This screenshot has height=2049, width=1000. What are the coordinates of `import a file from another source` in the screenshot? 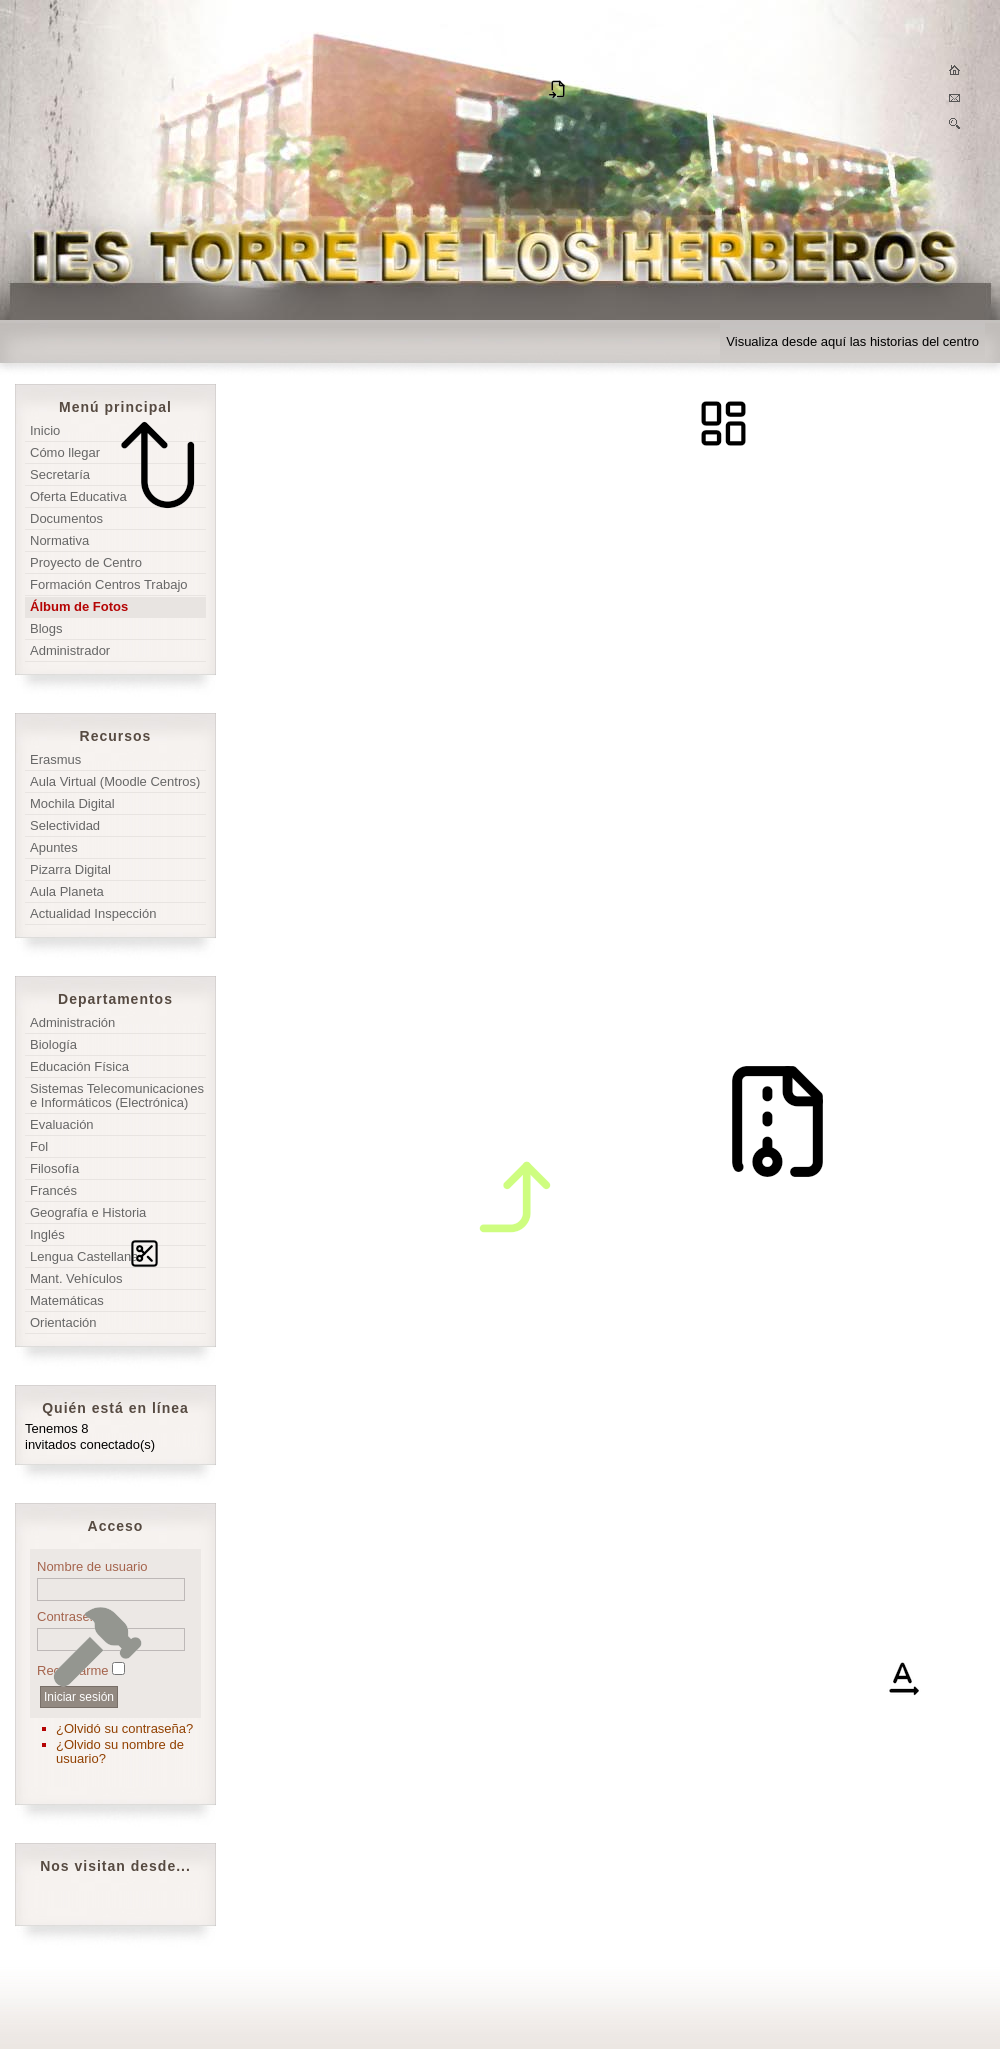 It's located at (558, 89).